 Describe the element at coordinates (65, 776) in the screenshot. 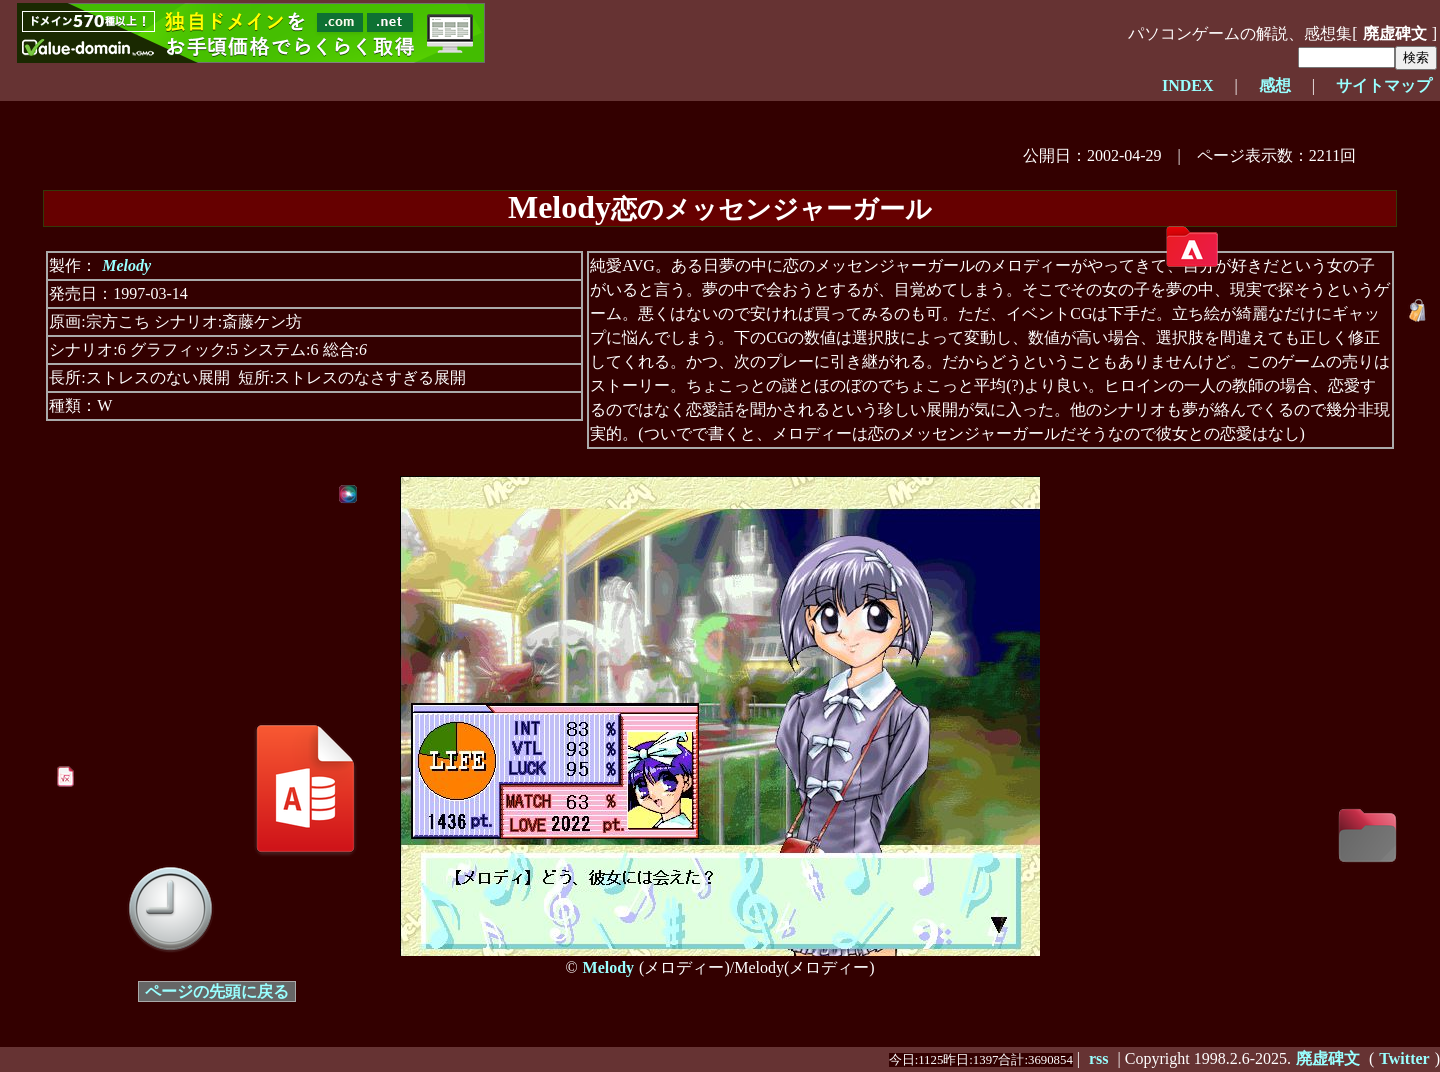

I see `libreoffice math formula file` at that location.